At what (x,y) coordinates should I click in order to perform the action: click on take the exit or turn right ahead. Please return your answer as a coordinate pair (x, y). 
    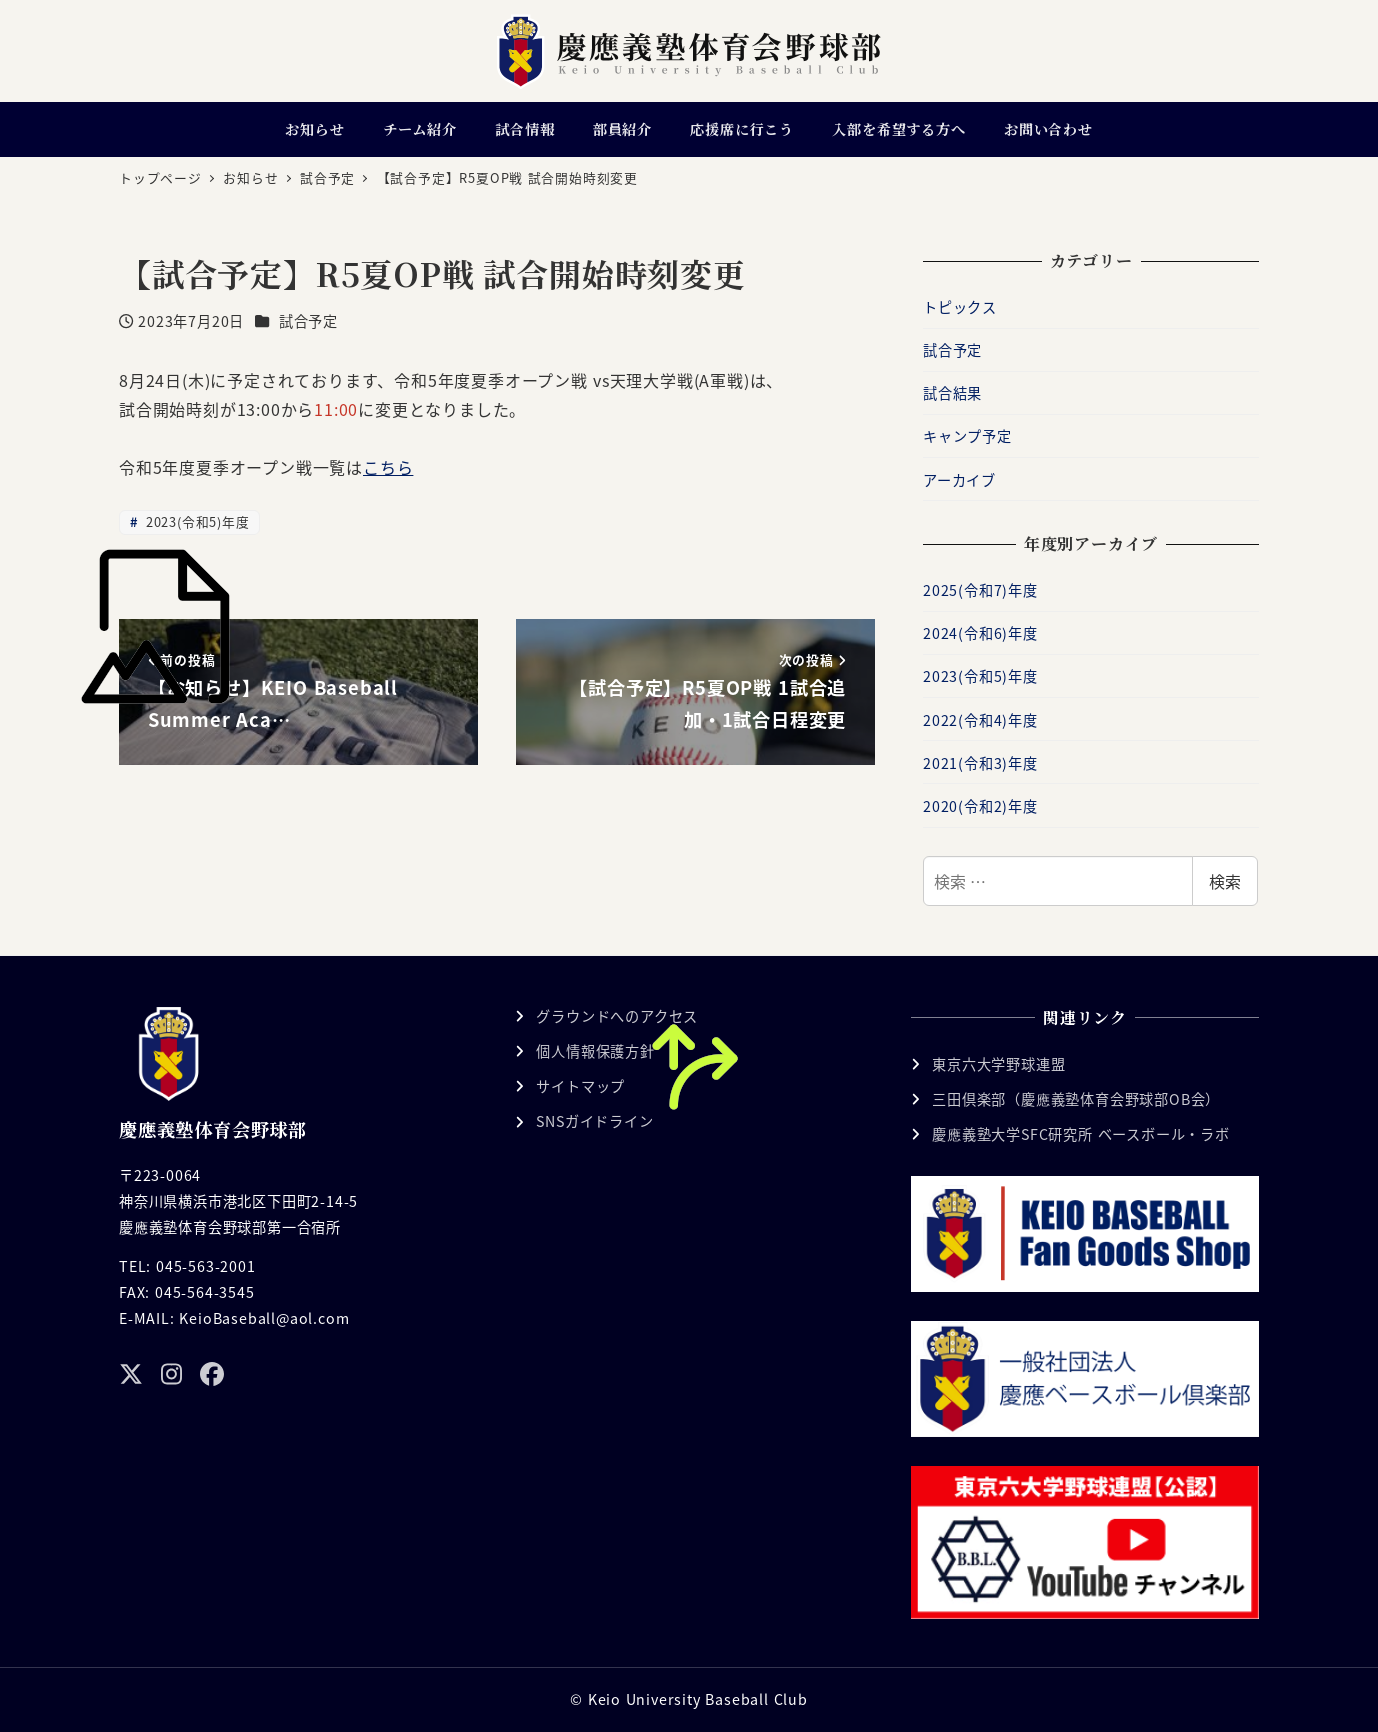
    Looking at the image, I should click on (695, 1067).